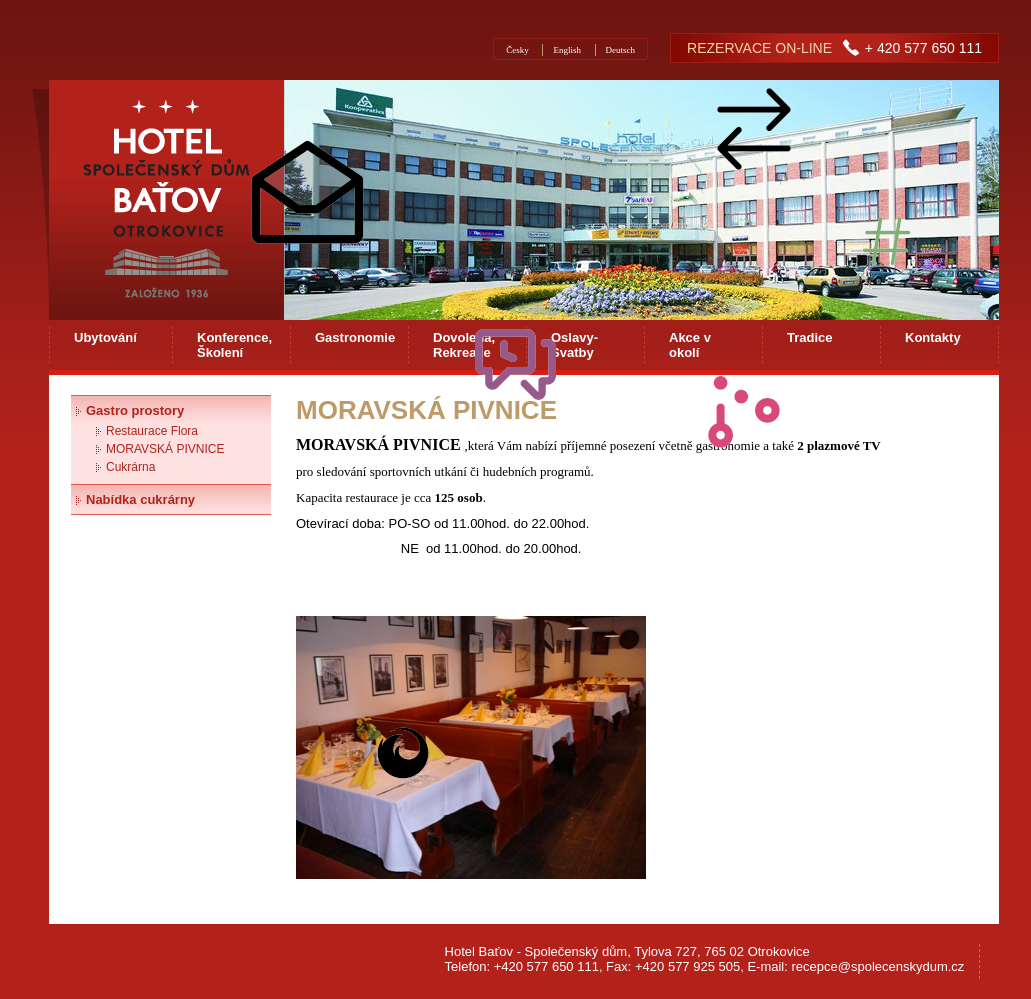 The width and height of the screenshot is (1031, 999). I want to click on view or browse hashtags, so click(886, 241).